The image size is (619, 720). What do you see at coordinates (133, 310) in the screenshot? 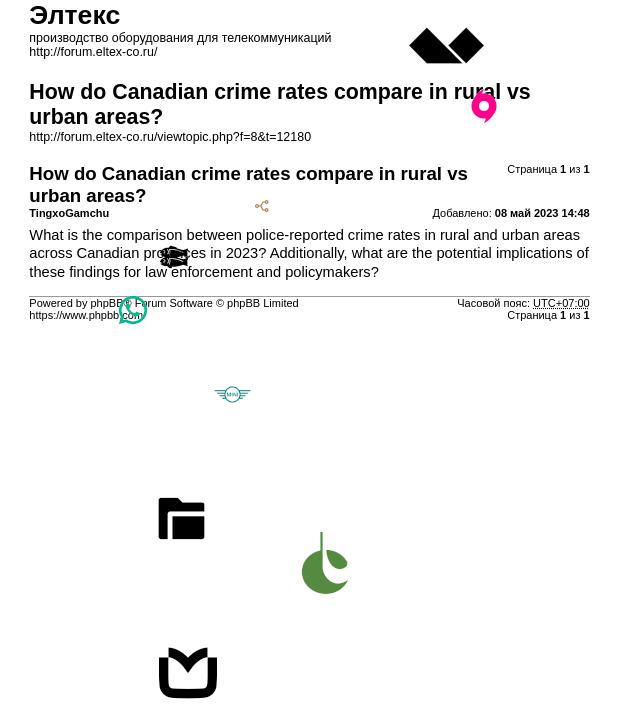
I see `open WhatsApp messaging app` at bounding box center [133, 310].